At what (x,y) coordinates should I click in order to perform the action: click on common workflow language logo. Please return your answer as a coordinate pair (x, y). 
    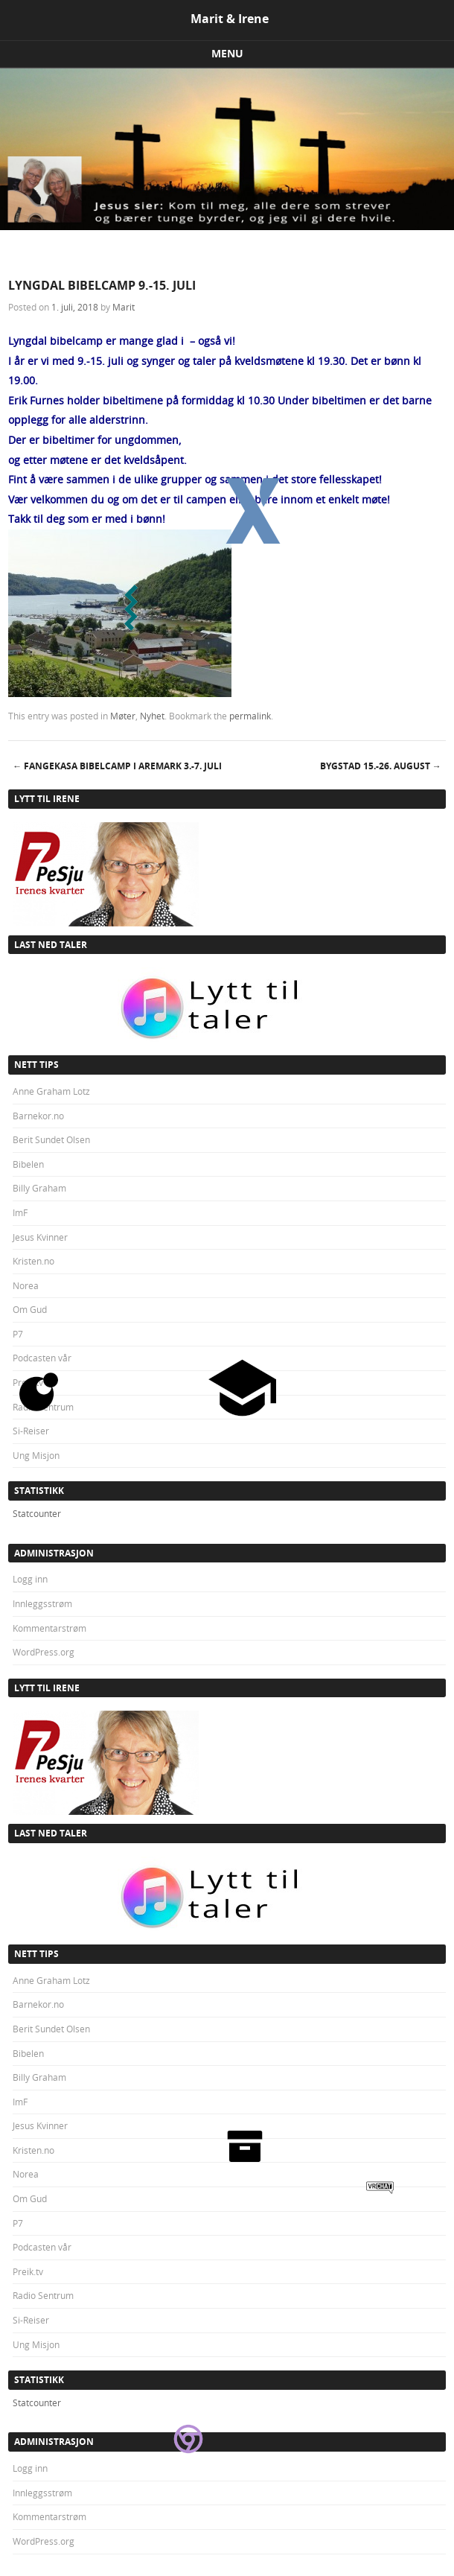
    Looking at the image, I should click on (131, 608).